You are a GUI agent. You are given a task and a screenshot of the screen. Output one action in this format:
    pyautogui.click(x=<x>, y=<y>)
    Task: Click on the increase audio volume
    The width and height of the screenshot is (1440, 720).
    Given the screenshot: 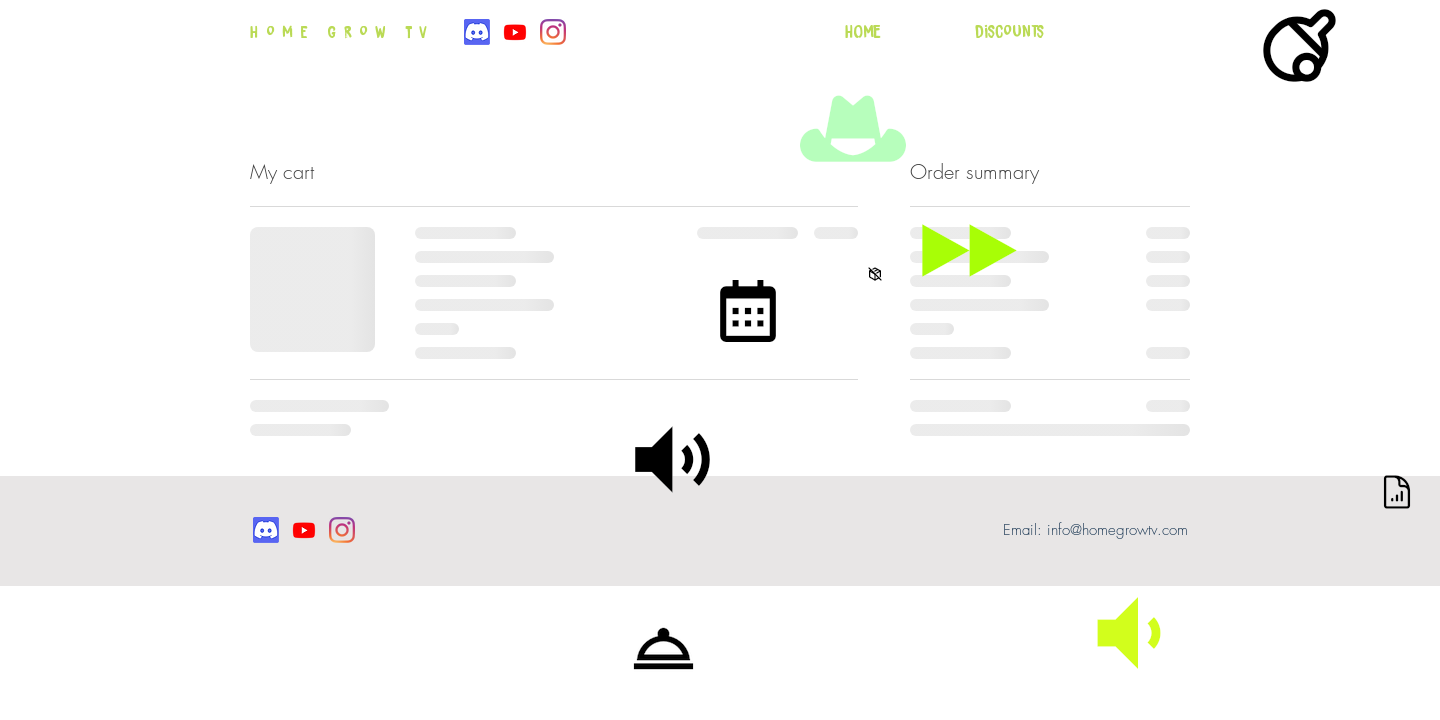 What is the action you would take?
    pyautogui.click(x=672, y=459)
    